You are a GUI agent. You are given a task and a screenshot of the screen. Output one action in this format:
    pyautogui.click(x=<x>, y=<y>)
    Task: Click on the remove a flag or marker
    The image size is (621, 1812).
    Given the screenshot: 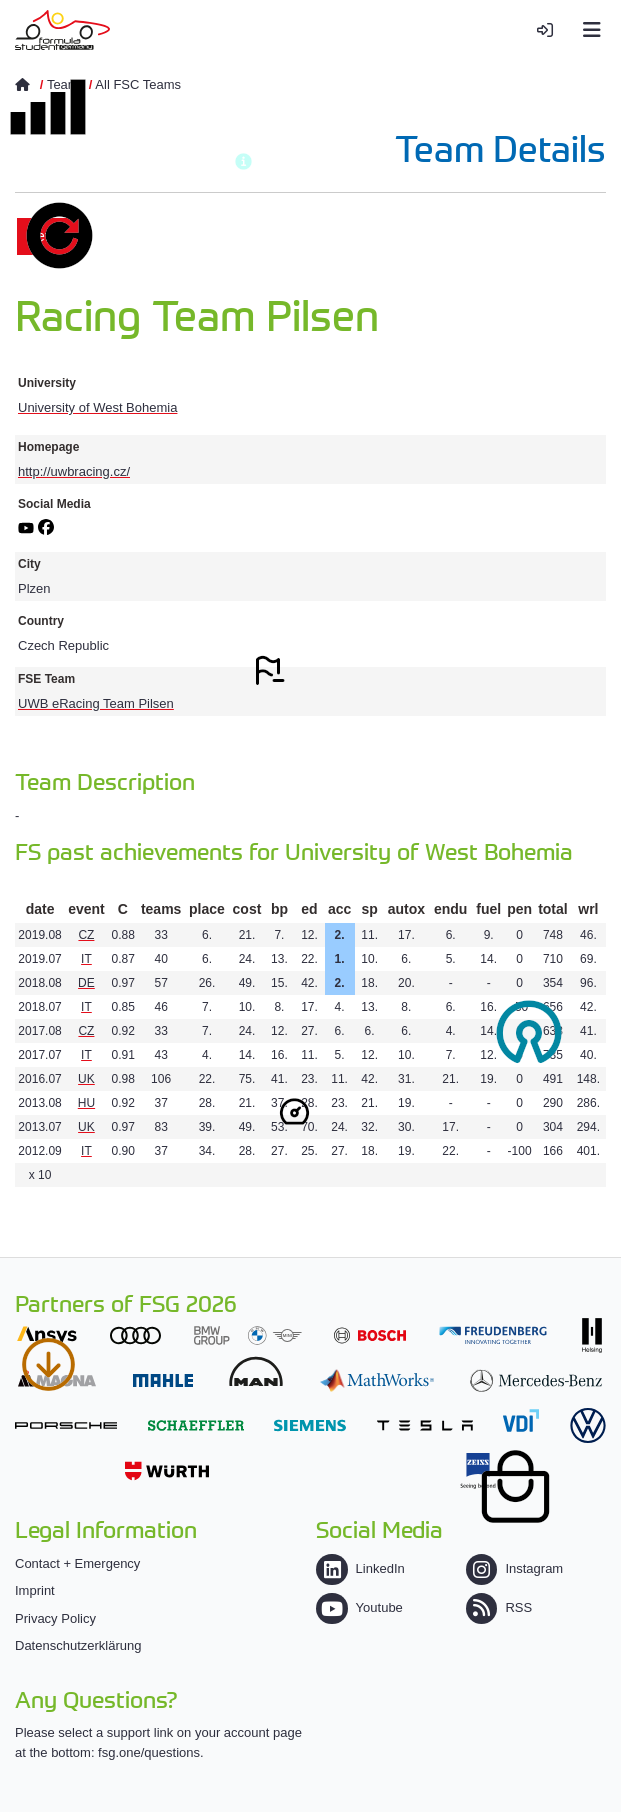 What is the action you would take?
    pyautogui.click(x=268, y=670)
    